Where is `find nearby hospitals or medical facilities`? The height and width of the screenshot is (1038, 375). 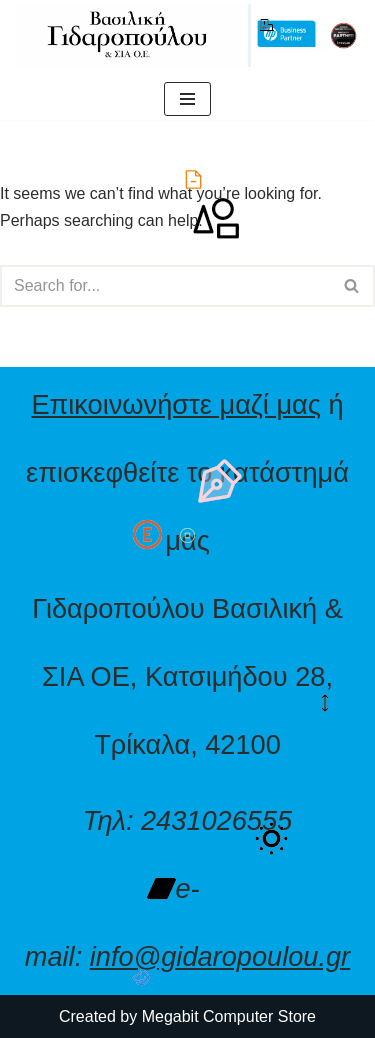 find nearby hospitals or medical facilities is located at coordinates (266, 25).